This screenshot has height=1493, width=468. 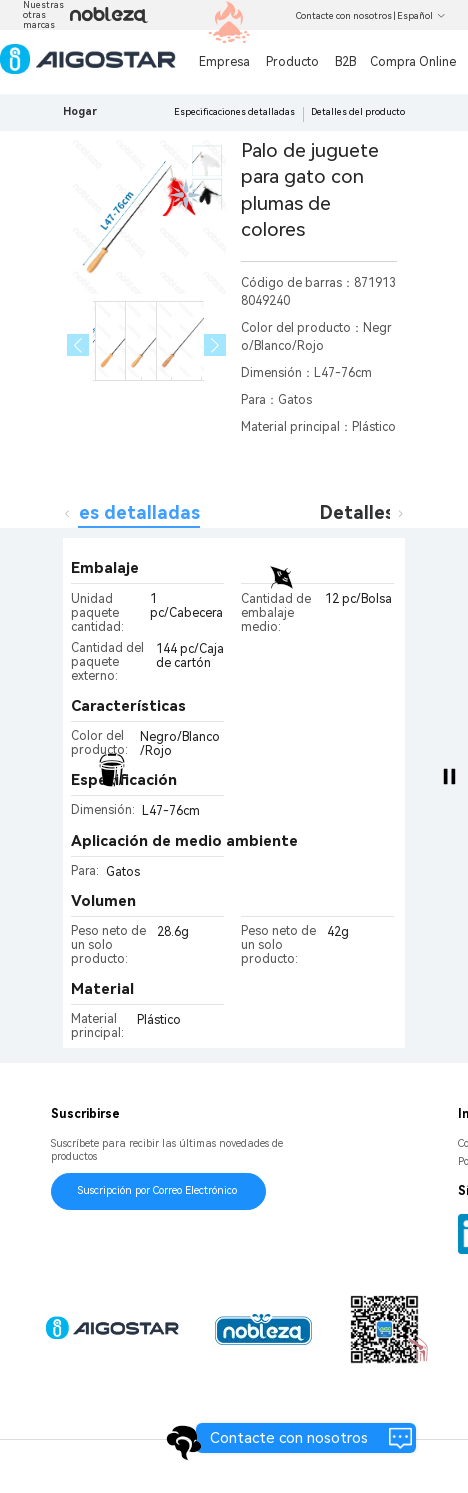 I want to click on pause media playback, so click(x=449, y=776).